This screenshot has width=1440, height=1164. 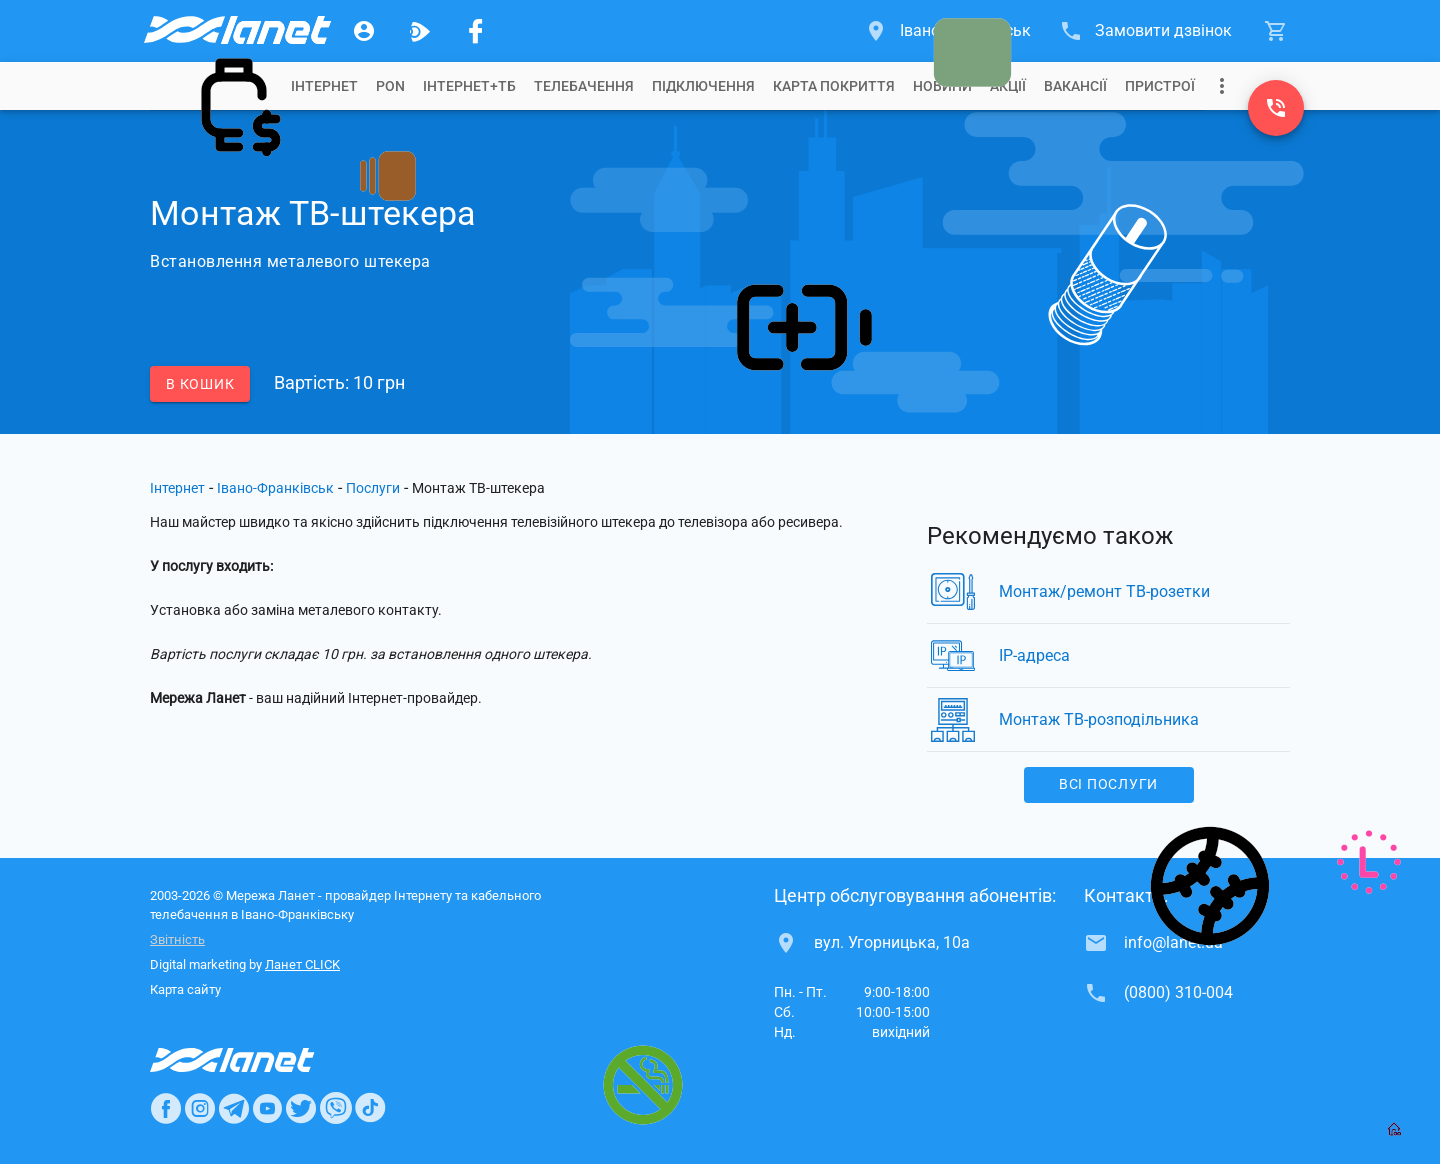 I want to click on crop image to 5:4 aspect ratio, so click(x=972, y=52).